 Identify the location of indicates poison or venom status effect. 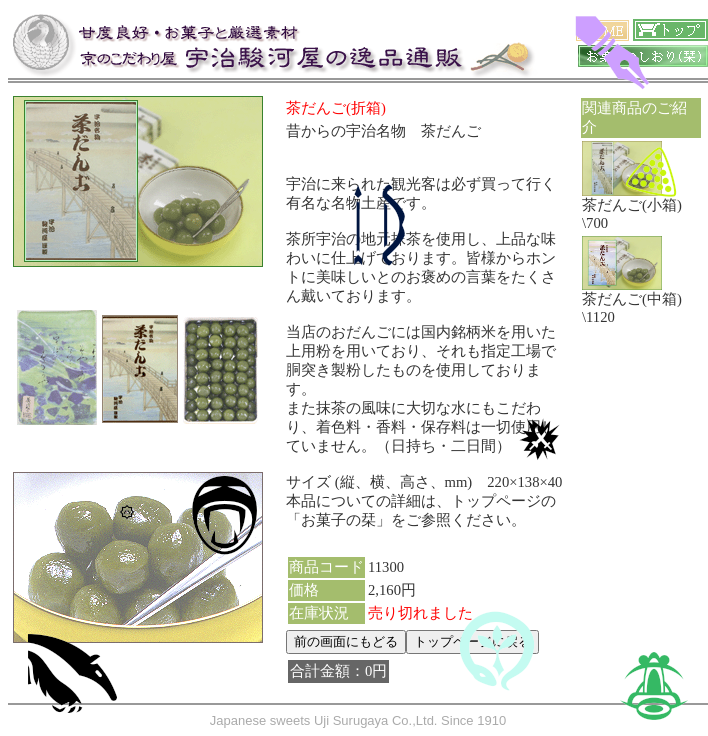
(225, 515).